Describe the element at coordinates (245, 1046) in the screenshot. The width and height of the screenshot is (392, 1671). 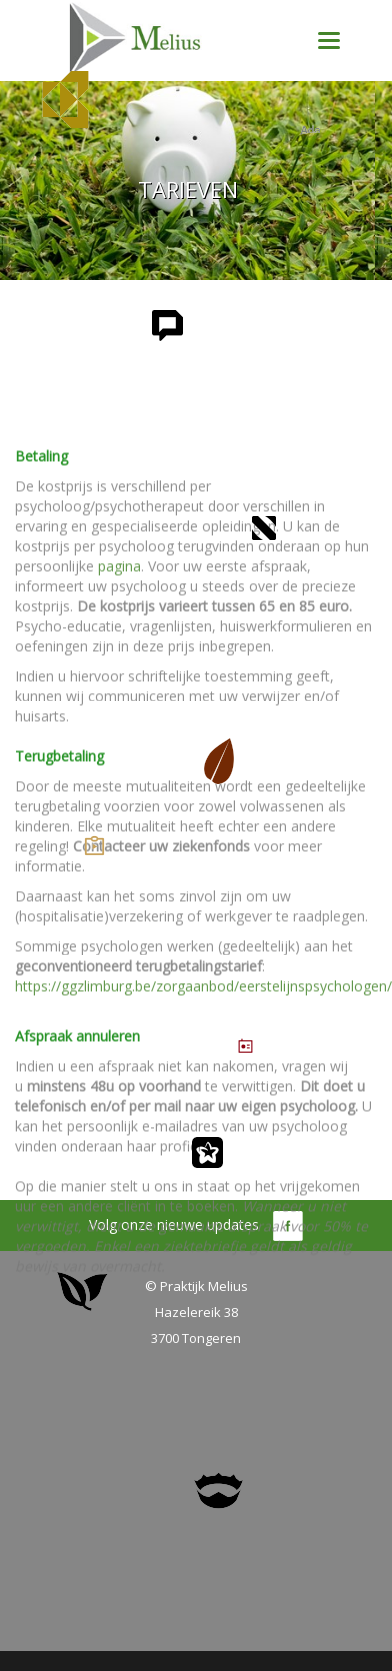
I see `open radio or audio streaming app` at that location.